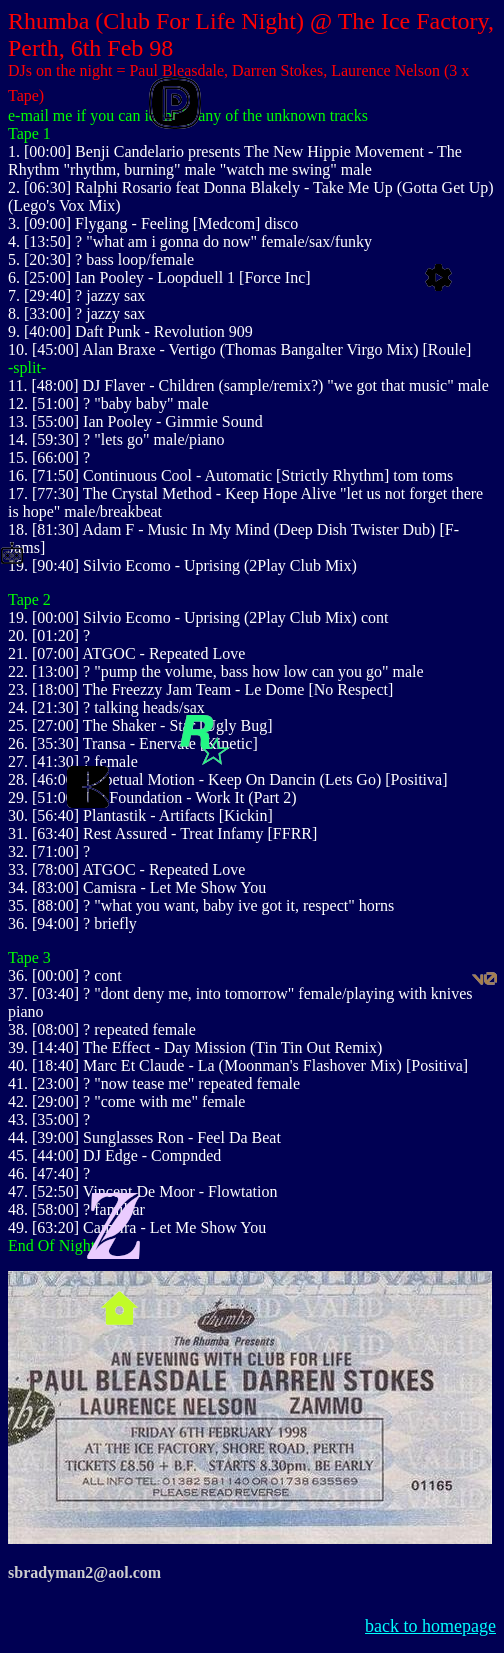 This screenshot has height=1653, width=504. Describe the element at coordinates (484, 978) in the screenshot. I see `v0 by Vercel logo` at that location.